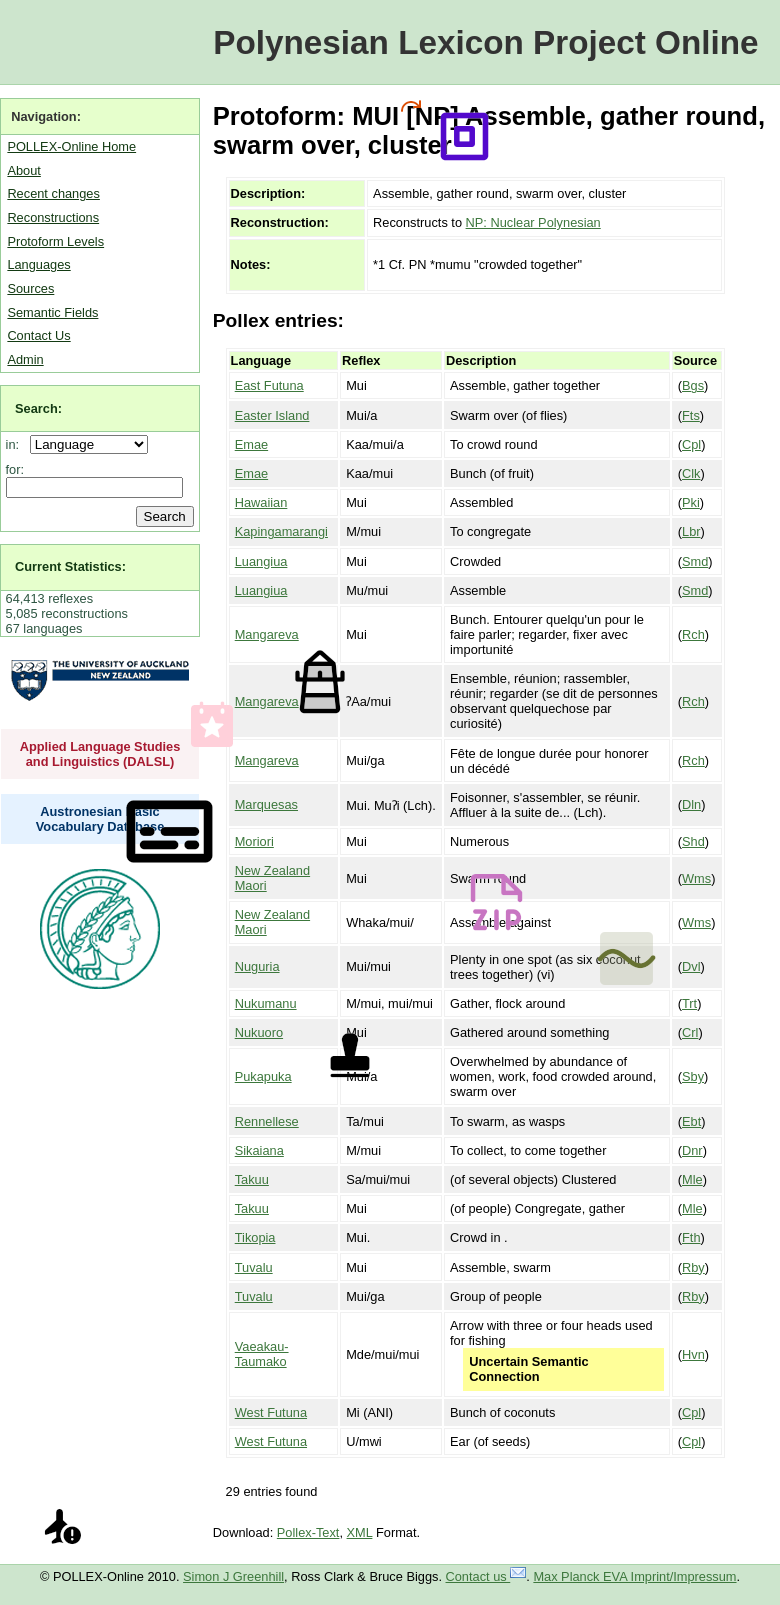 Image resolution: width=780 pixels, height=1605 pixels. Describe the element at coordinates (496, 904) in the screenshot. I see `open or extract a zip archive` at that location.